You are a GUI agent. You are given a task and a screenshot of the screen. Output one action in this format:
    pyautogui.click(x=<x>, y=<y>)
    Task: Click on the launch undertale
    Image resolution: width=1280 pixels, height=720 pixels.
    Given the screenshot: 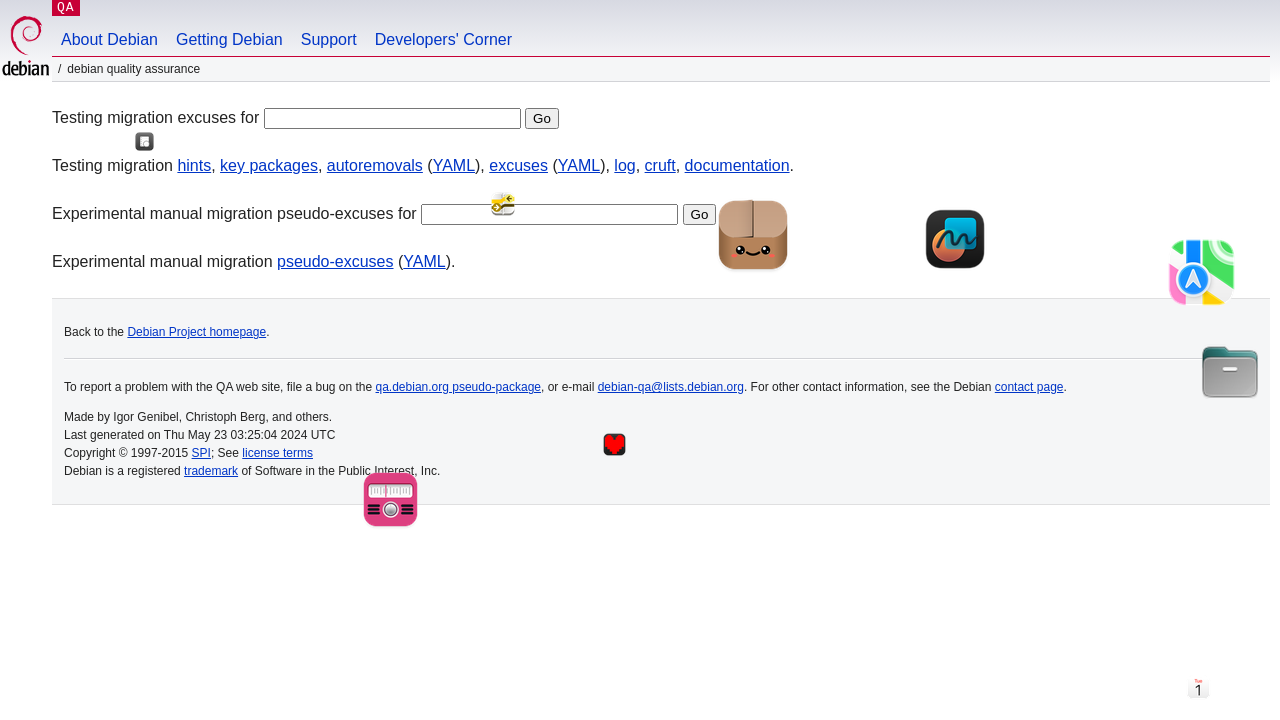 What is the action you would take?
    pyautogui.click(x=614, y=444)
    